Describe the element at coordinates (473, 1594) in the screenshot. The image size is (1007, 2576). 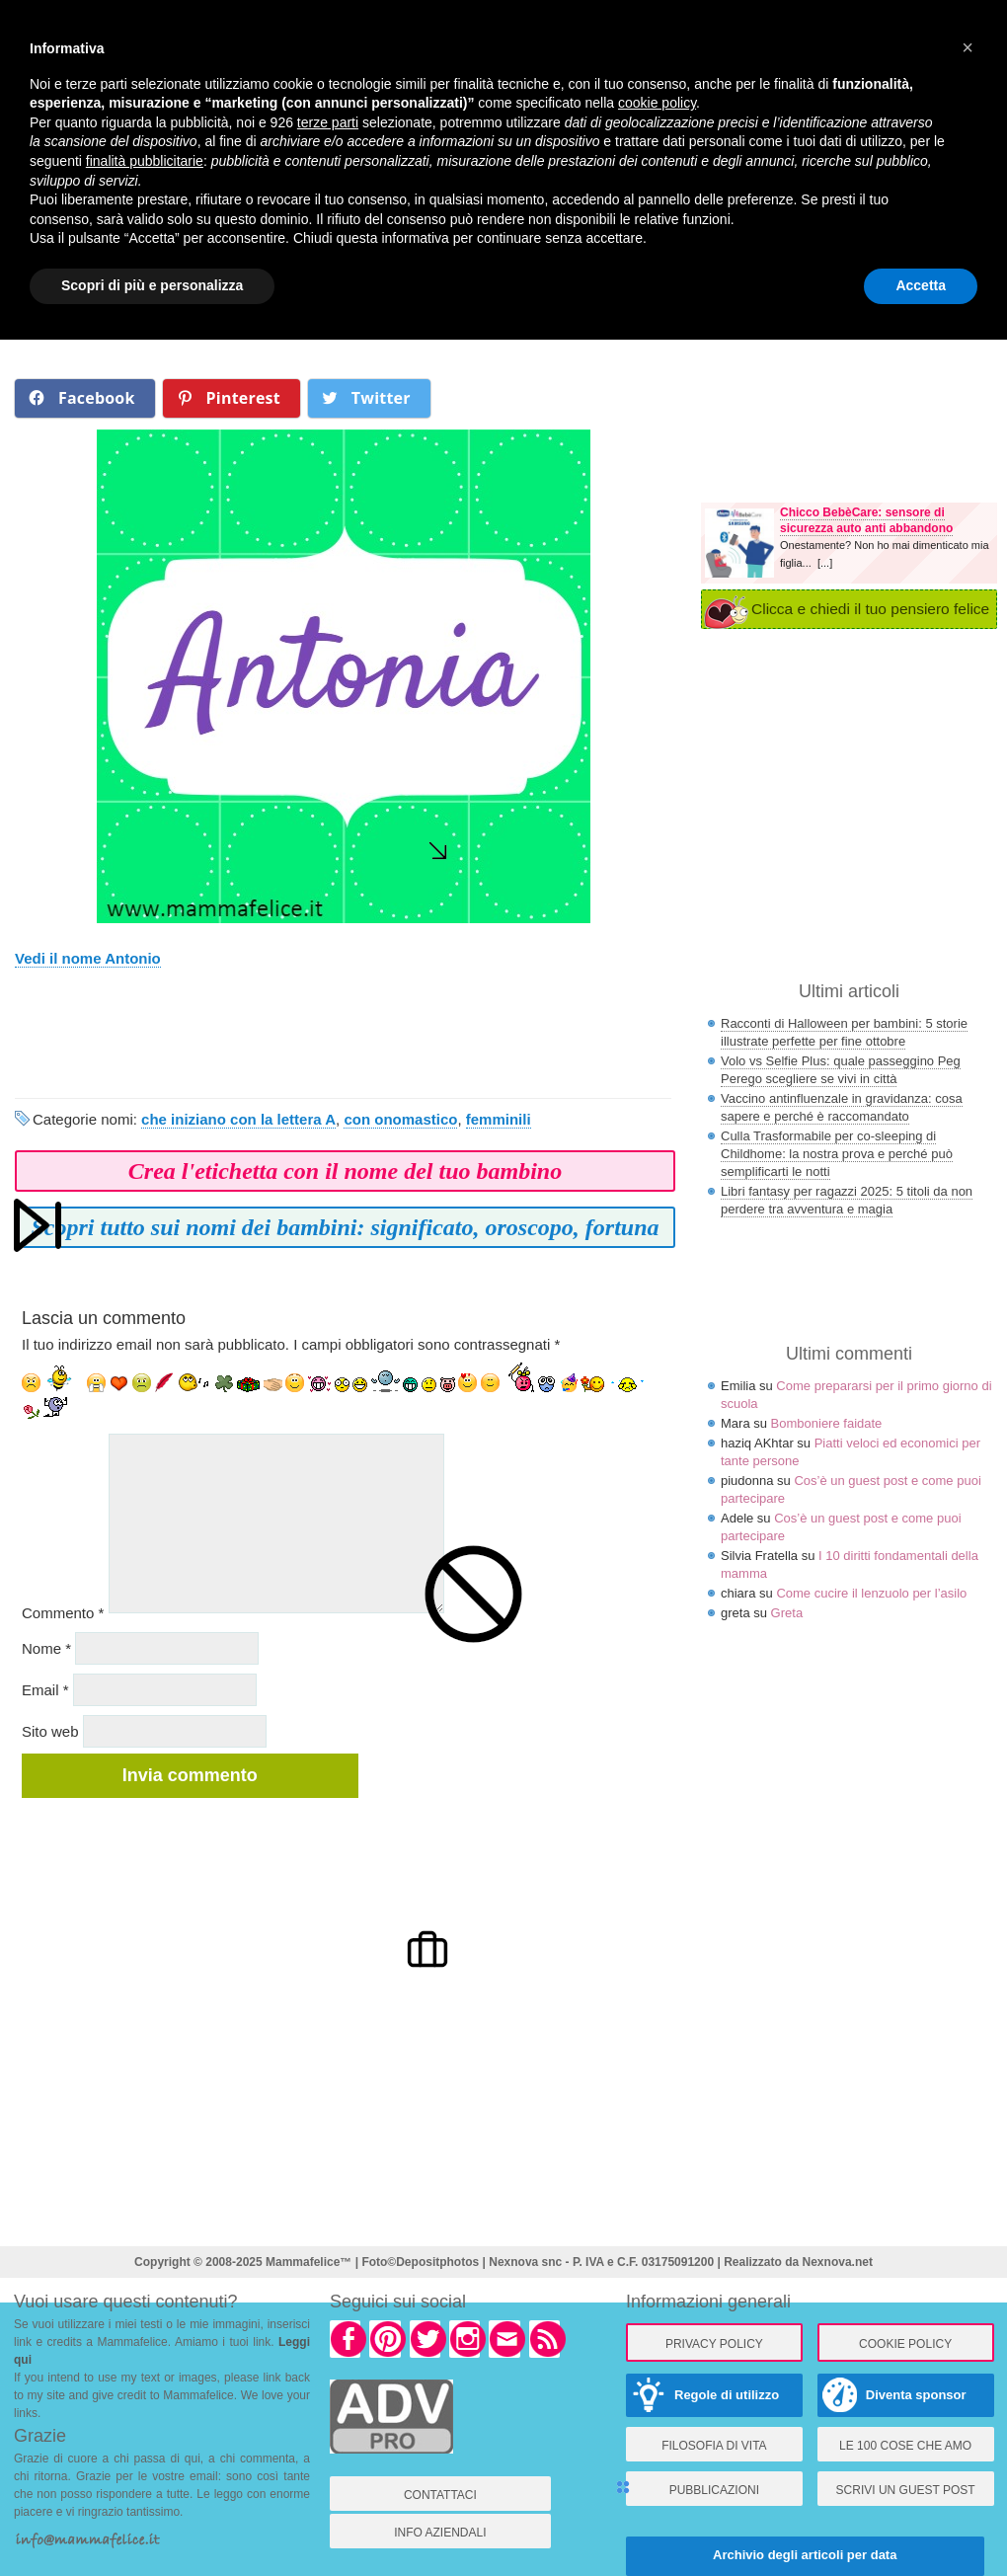
I see `indicates a blocked or prohibited action` at that location.